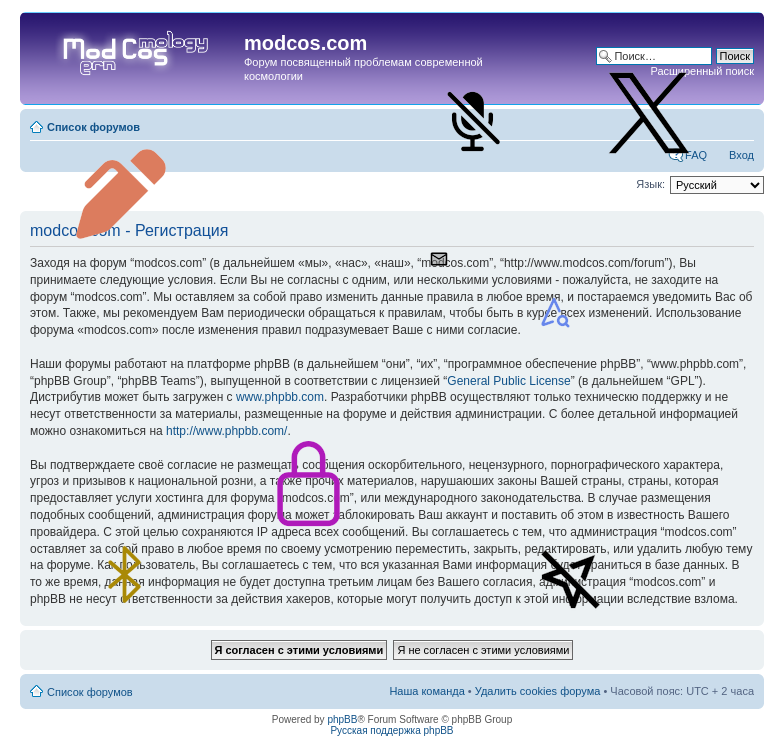 Image resolution: width=784 pixels, height=753 pixels. Describe the element at coordinates (439, 259) in the screenshot. I see `open your email inbox` at that location.